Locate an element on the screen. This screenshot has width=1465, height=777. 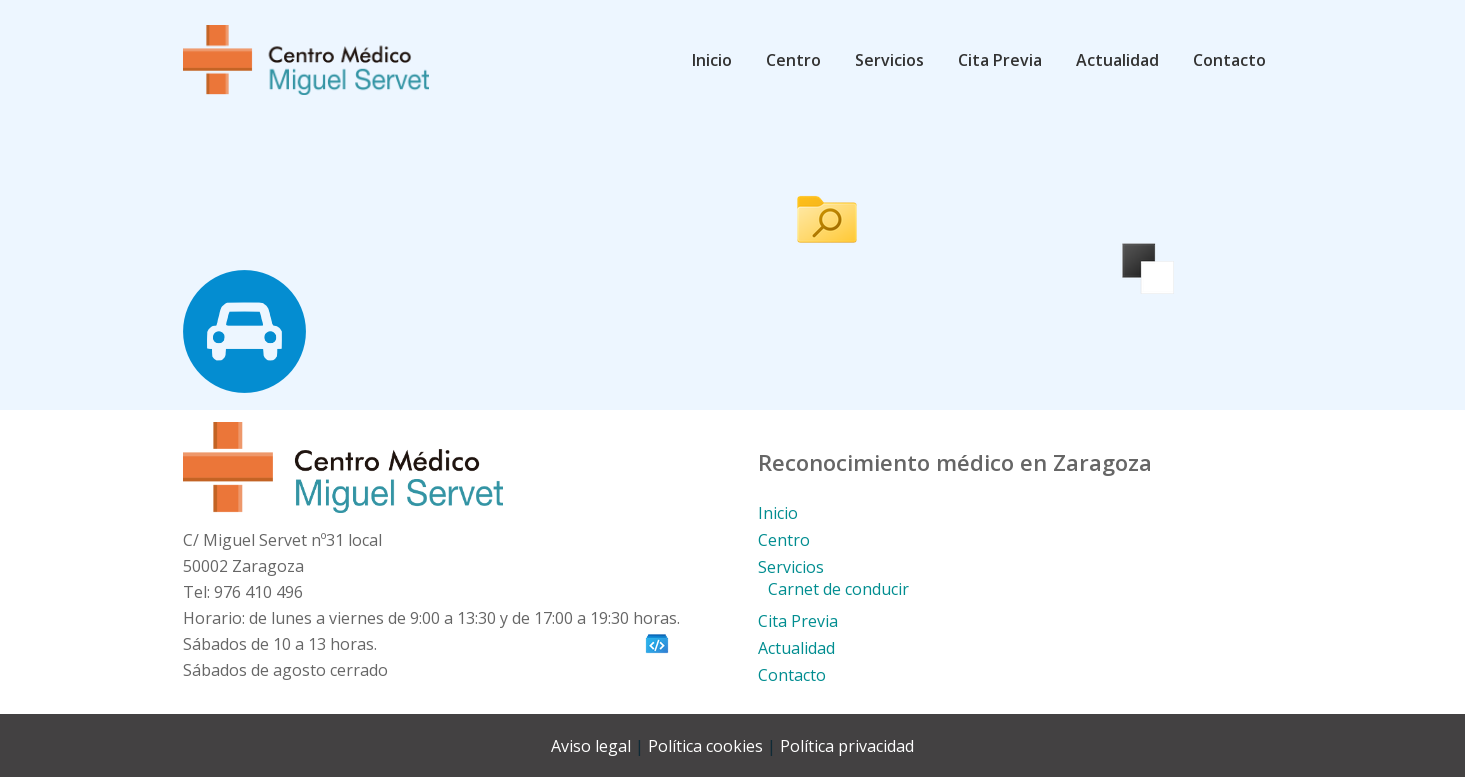
search within folder contents is located at coordinates (827, 221).